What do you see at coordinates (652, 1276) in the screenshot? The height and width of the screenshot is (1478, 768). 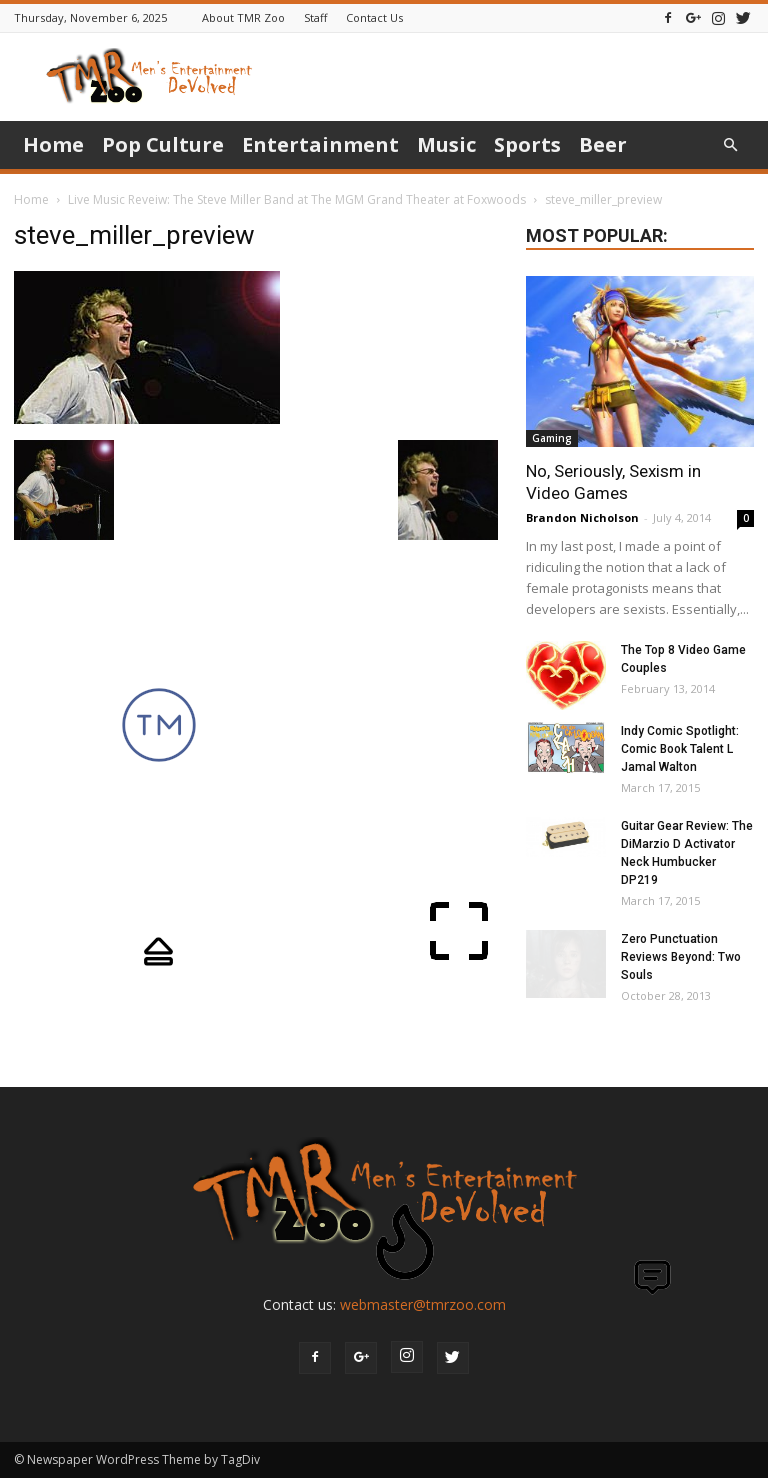 I see `open messaging or chat` at bounding box center [652, 1276].